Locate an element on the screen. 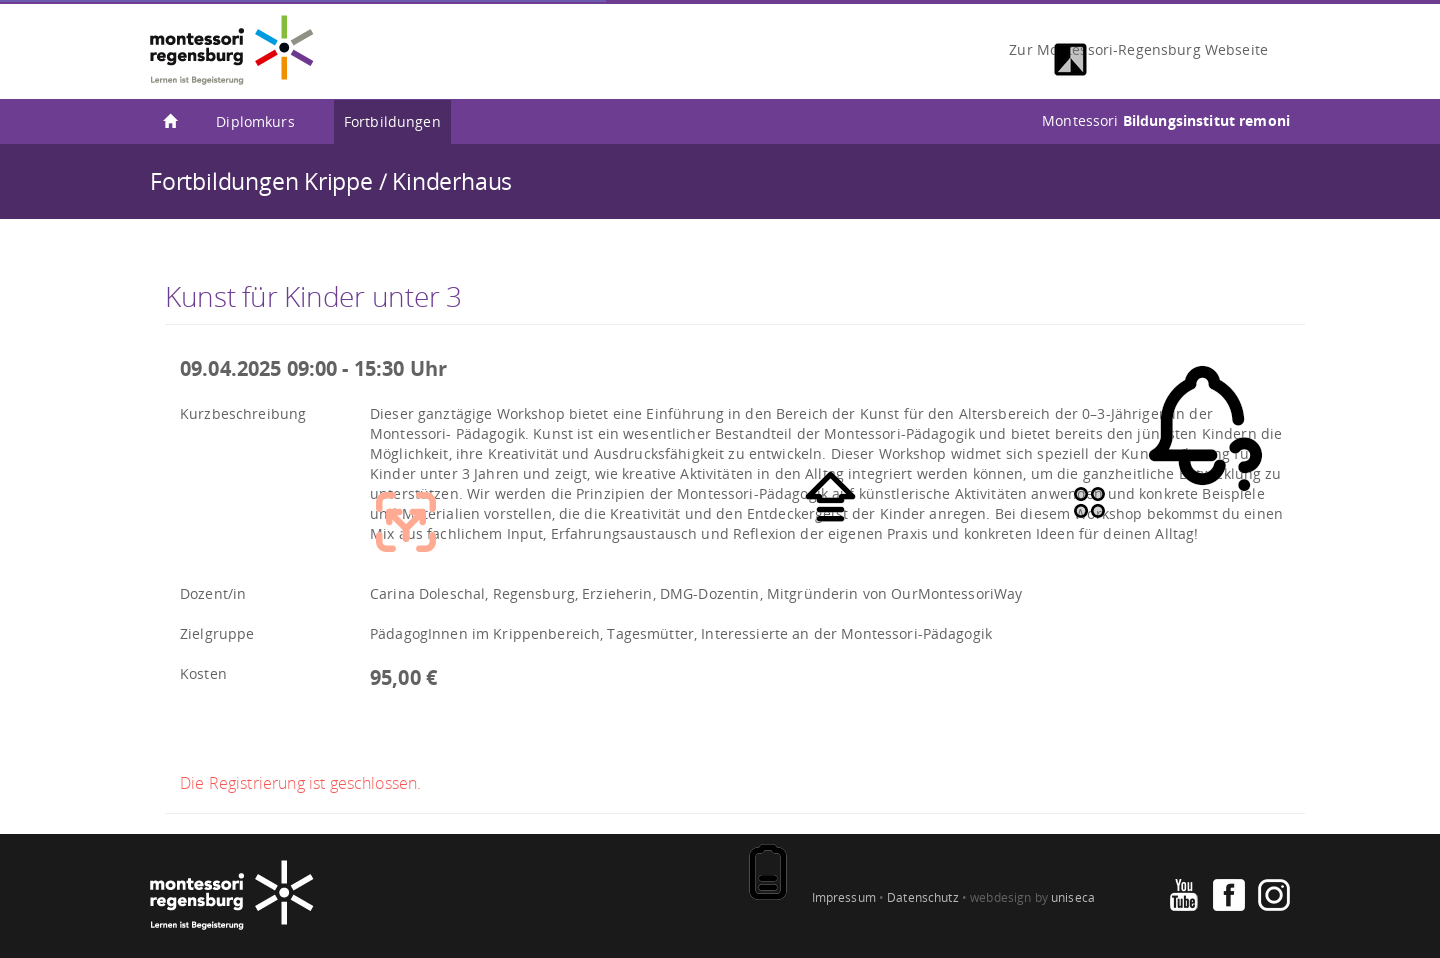  indicates medium battery level is located at coordinates (768, 872).